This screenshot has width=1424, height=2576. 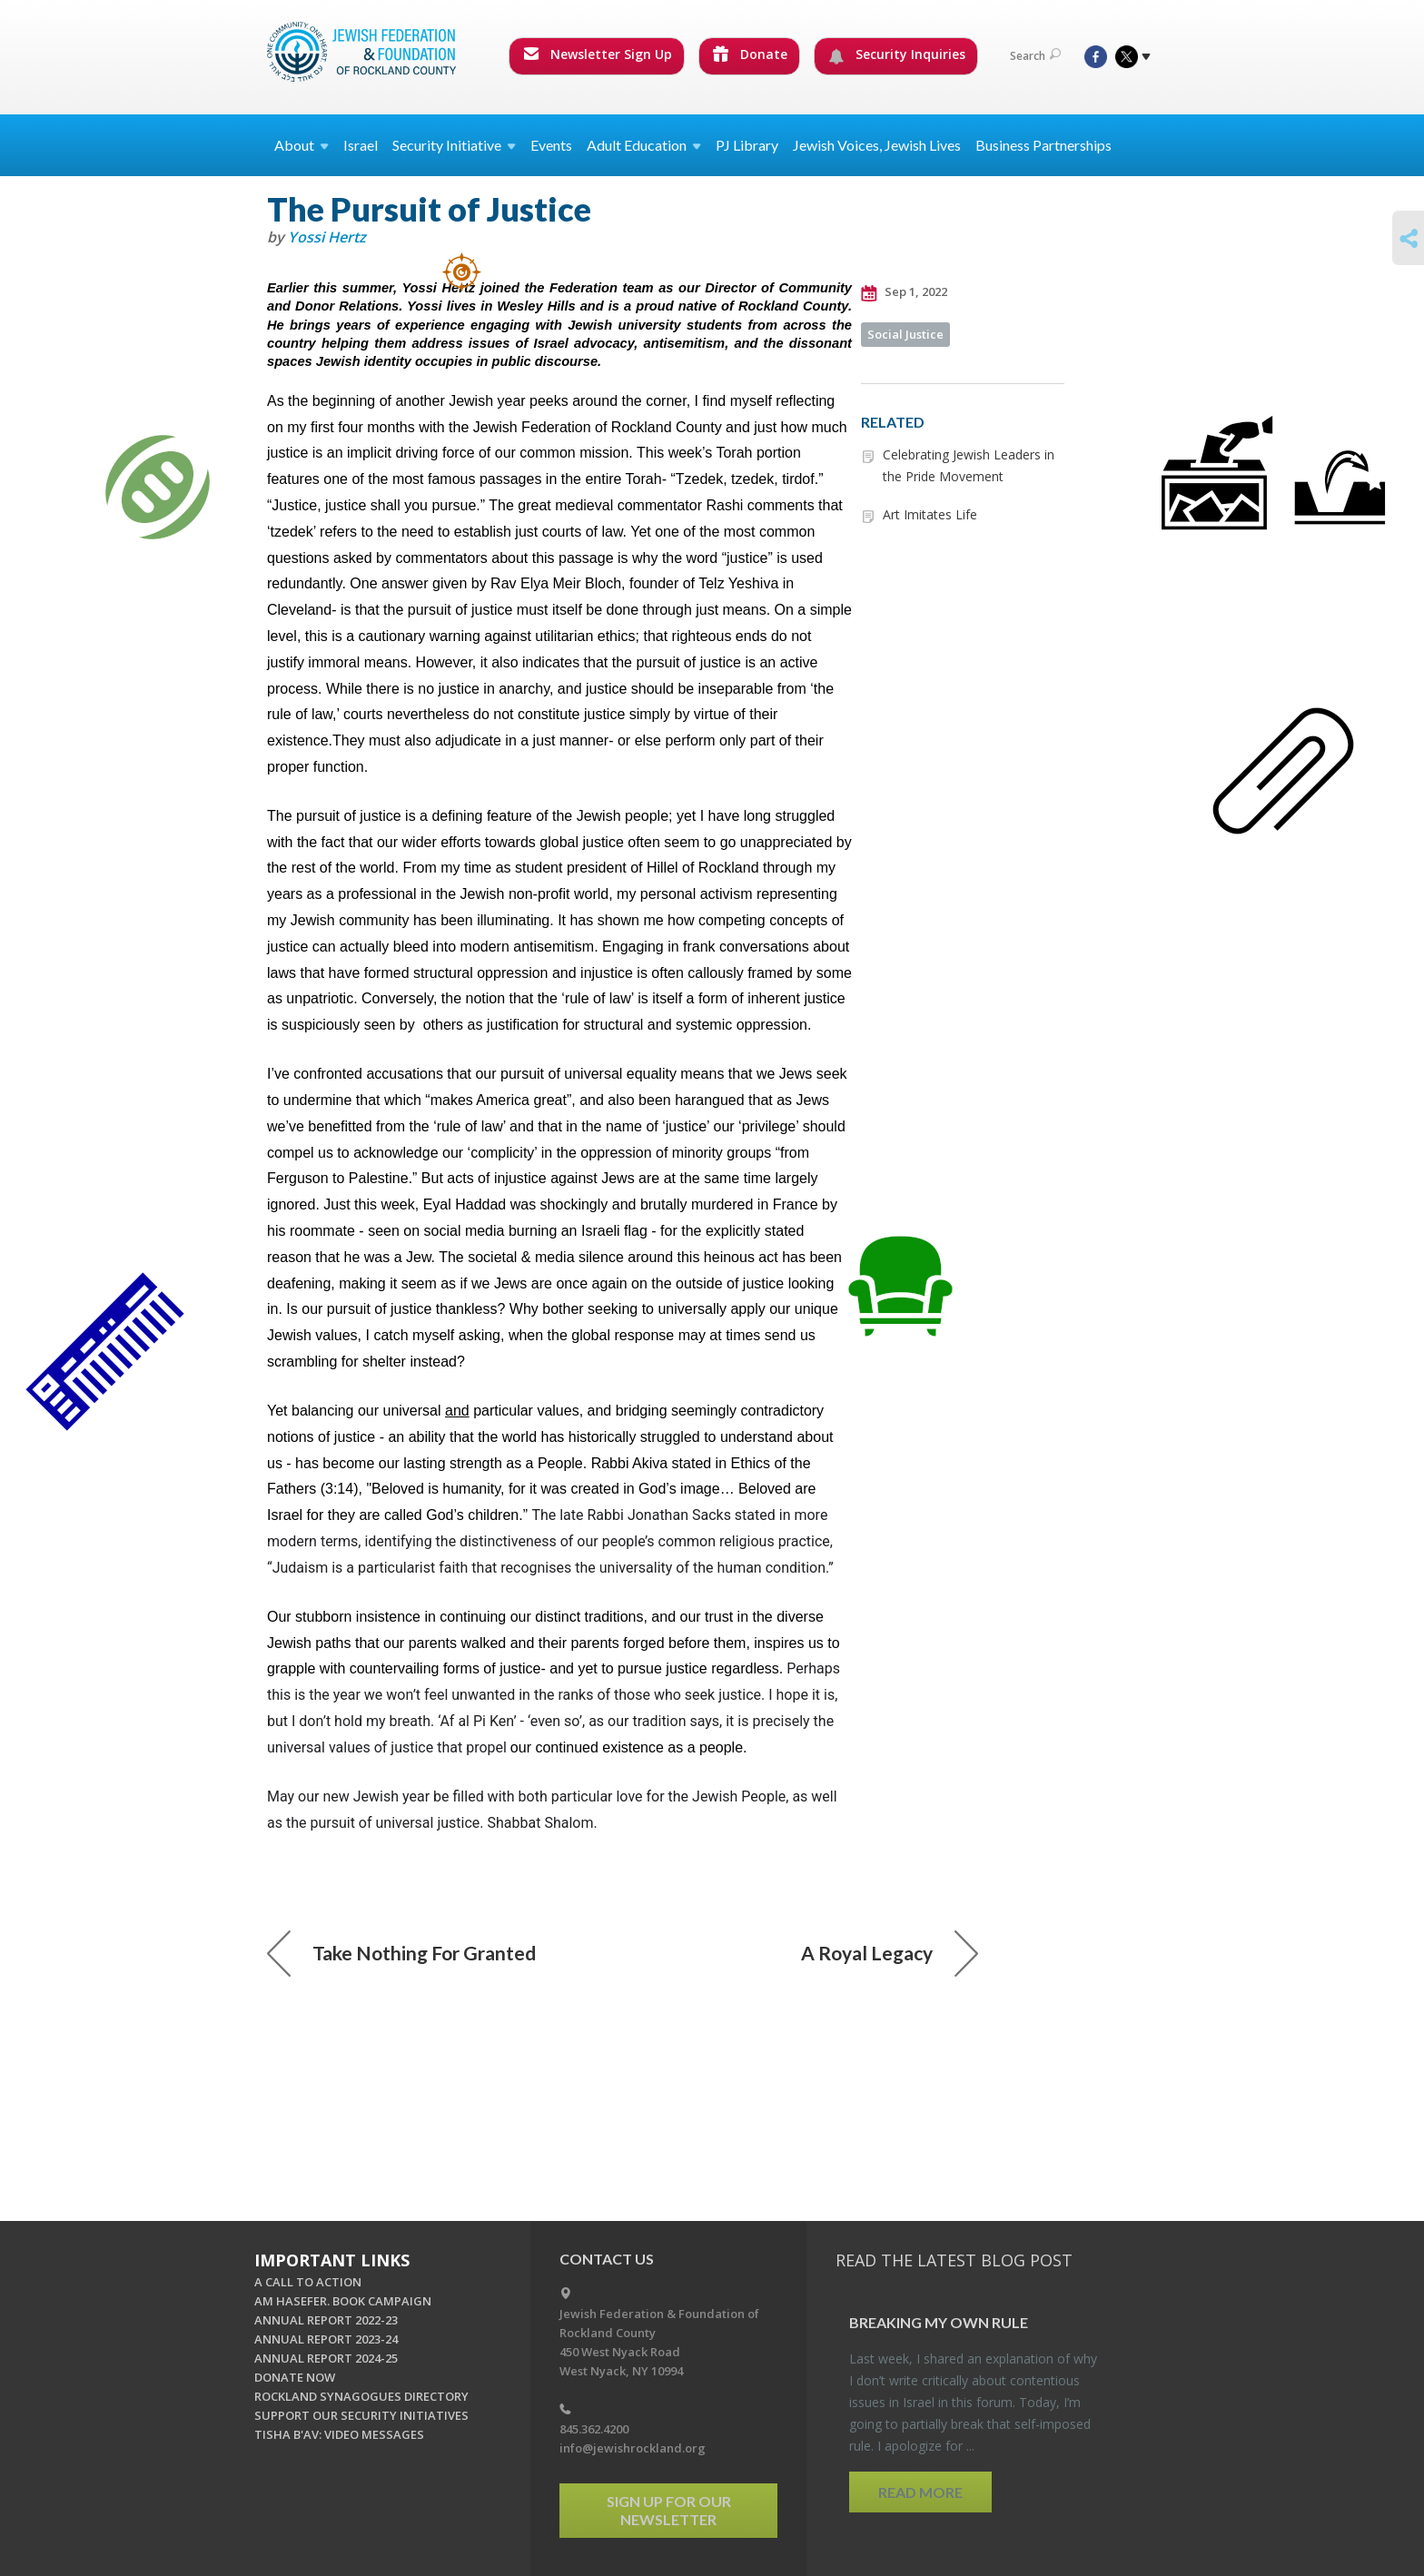 I want to click on browse furniture or home decor items, so click(x=900, y=1286).